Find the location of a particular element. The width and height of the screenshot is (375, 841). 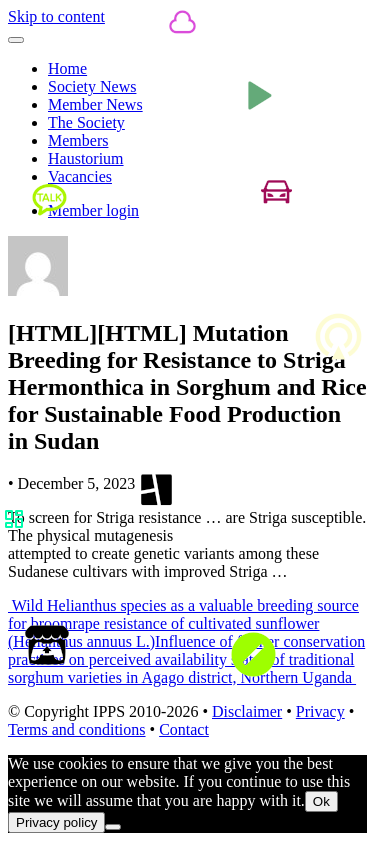

access the dashboard is located at coordinates (14, 519).